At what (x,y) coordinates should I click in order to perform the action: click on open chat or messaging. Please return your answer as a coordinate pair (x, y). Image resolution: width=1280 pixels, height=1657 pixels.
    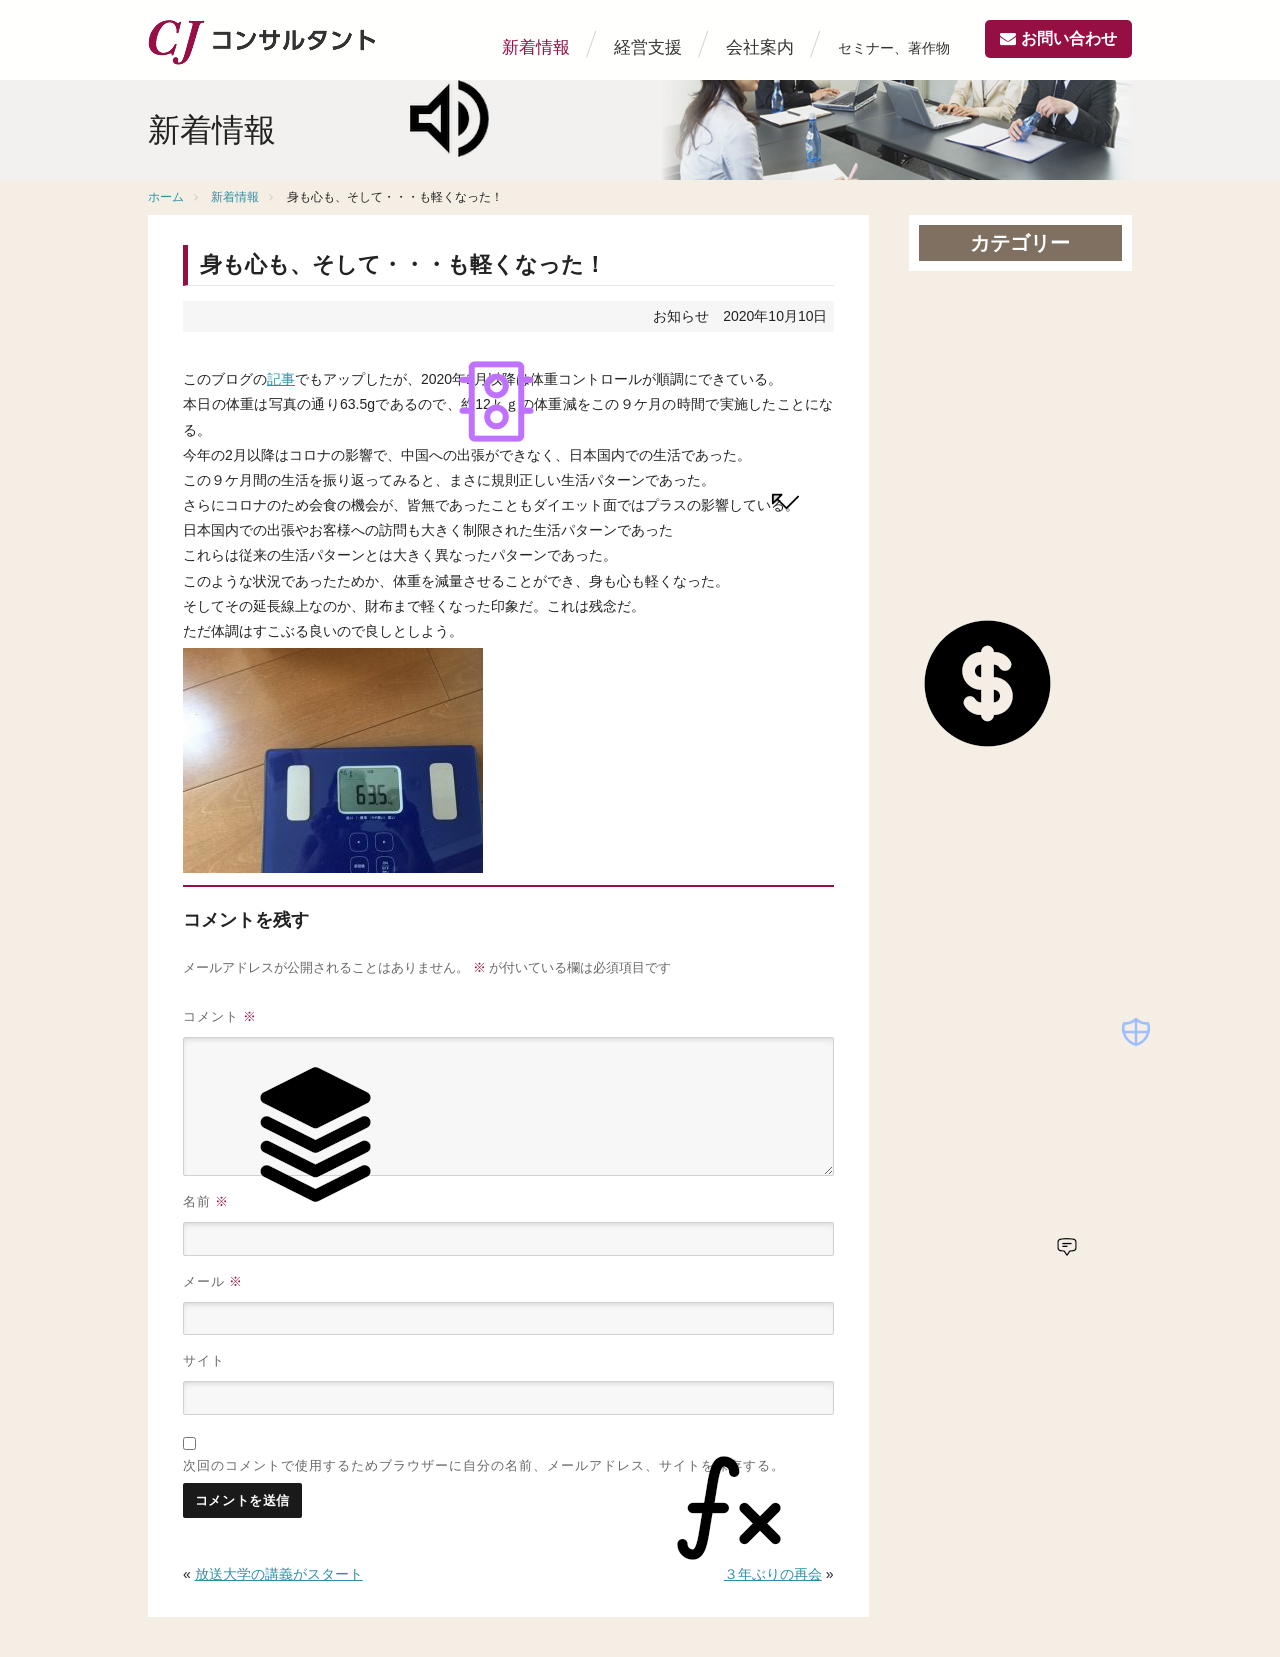
    Looking at the image, I should click on (1067, 1247).